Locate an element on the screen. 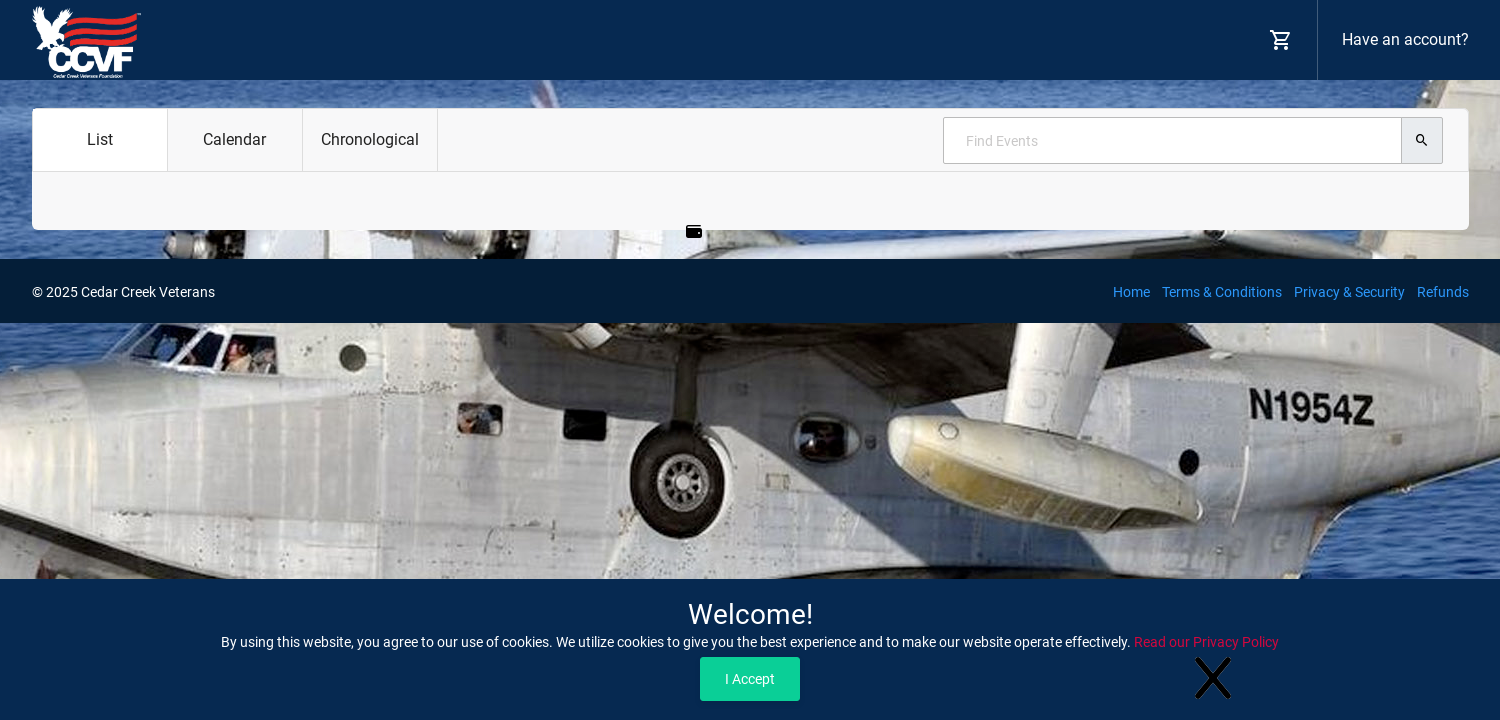 The height and width of the screenshot is (720, 1500). close or dismiss a dialog is located at coordinates (1213, 678).